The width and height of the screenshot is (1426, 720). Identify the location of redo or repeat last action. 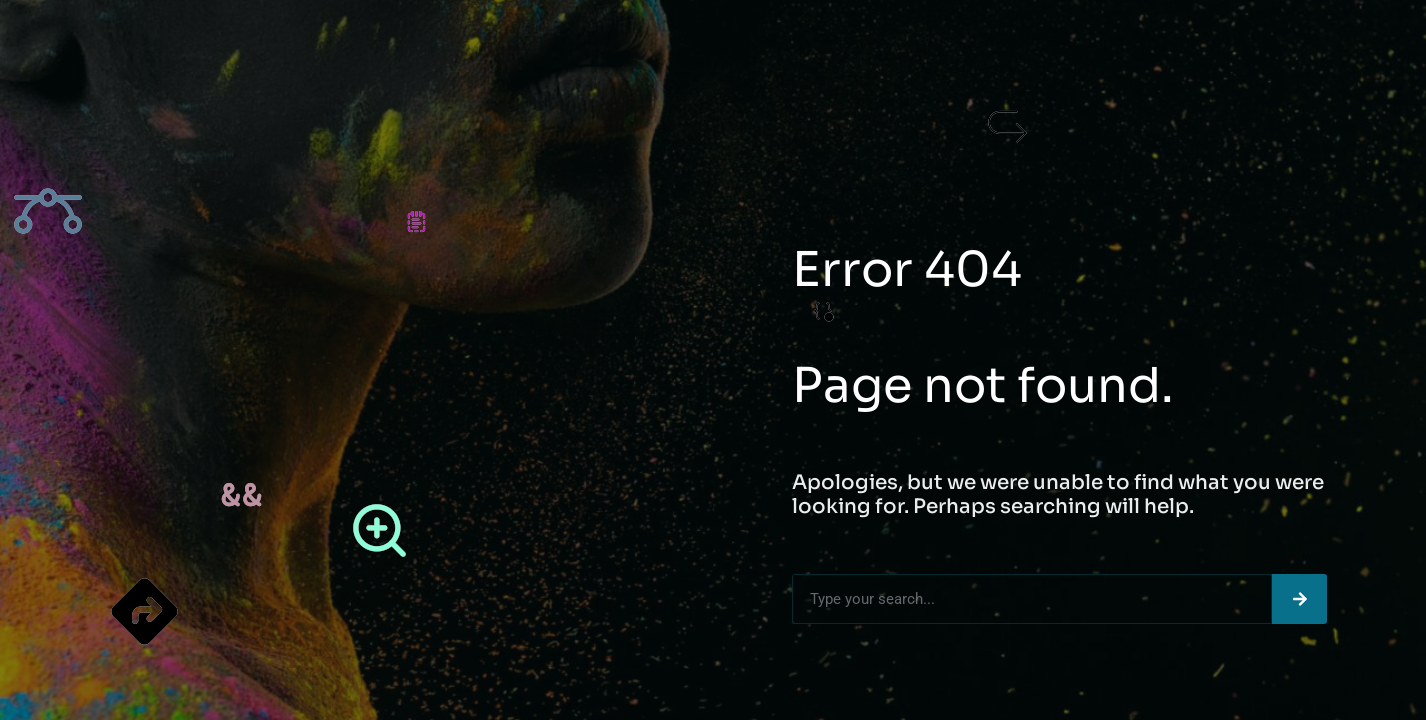
(1007, 125).